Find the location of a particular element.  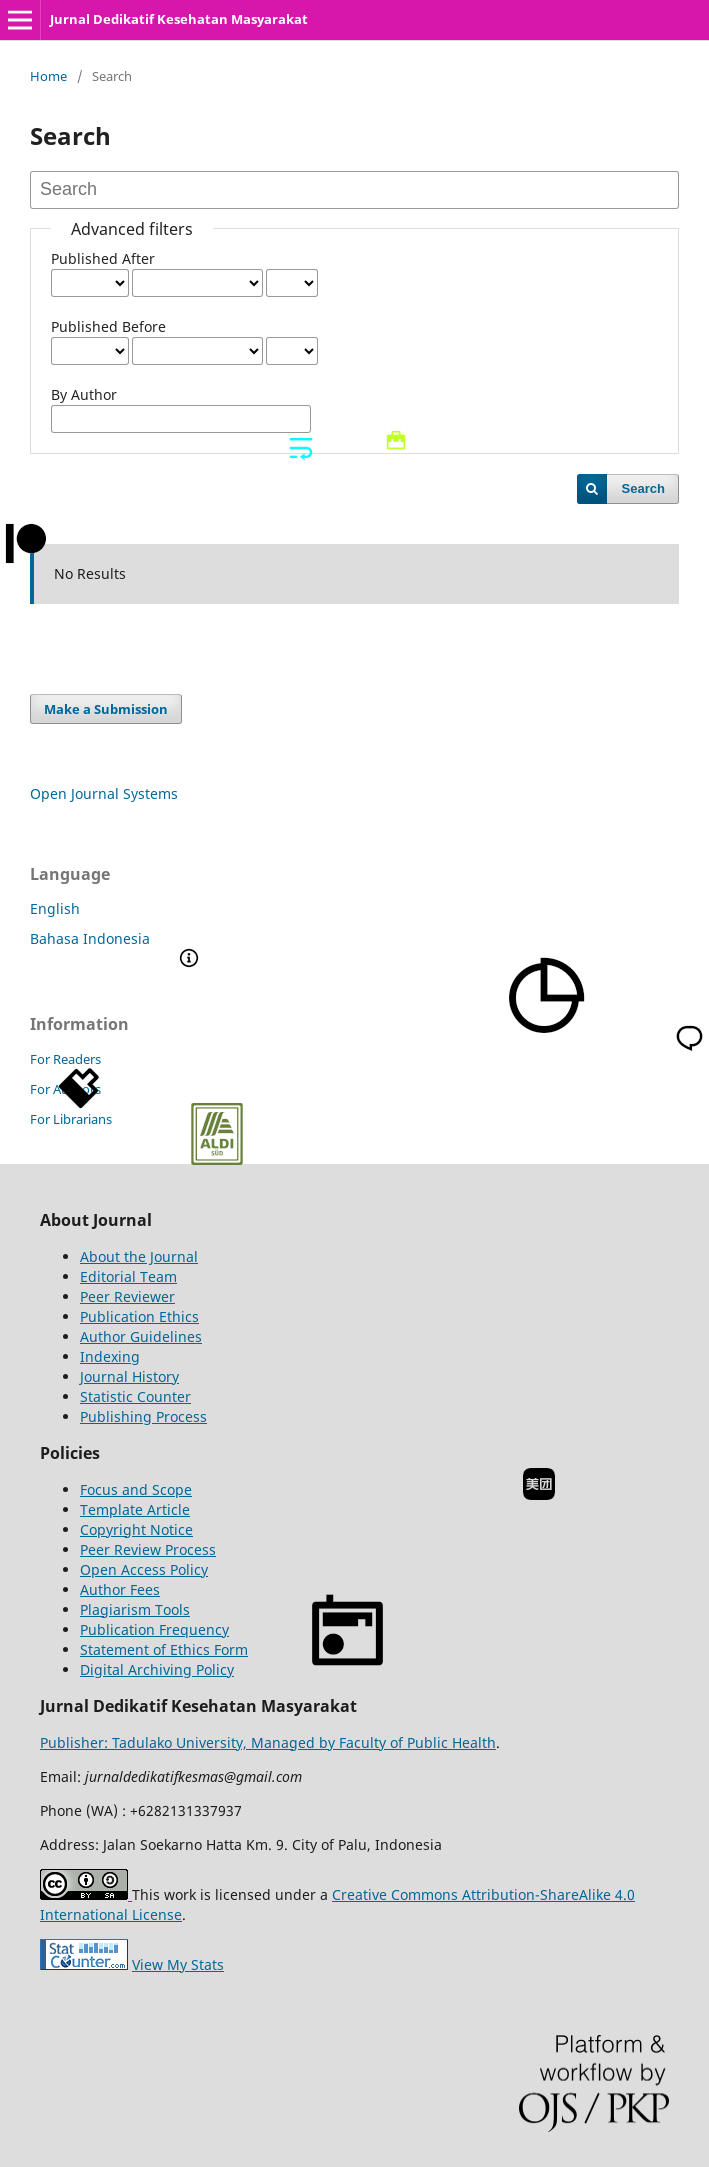

open the Meituan app is located at coordinates (539, 1484).